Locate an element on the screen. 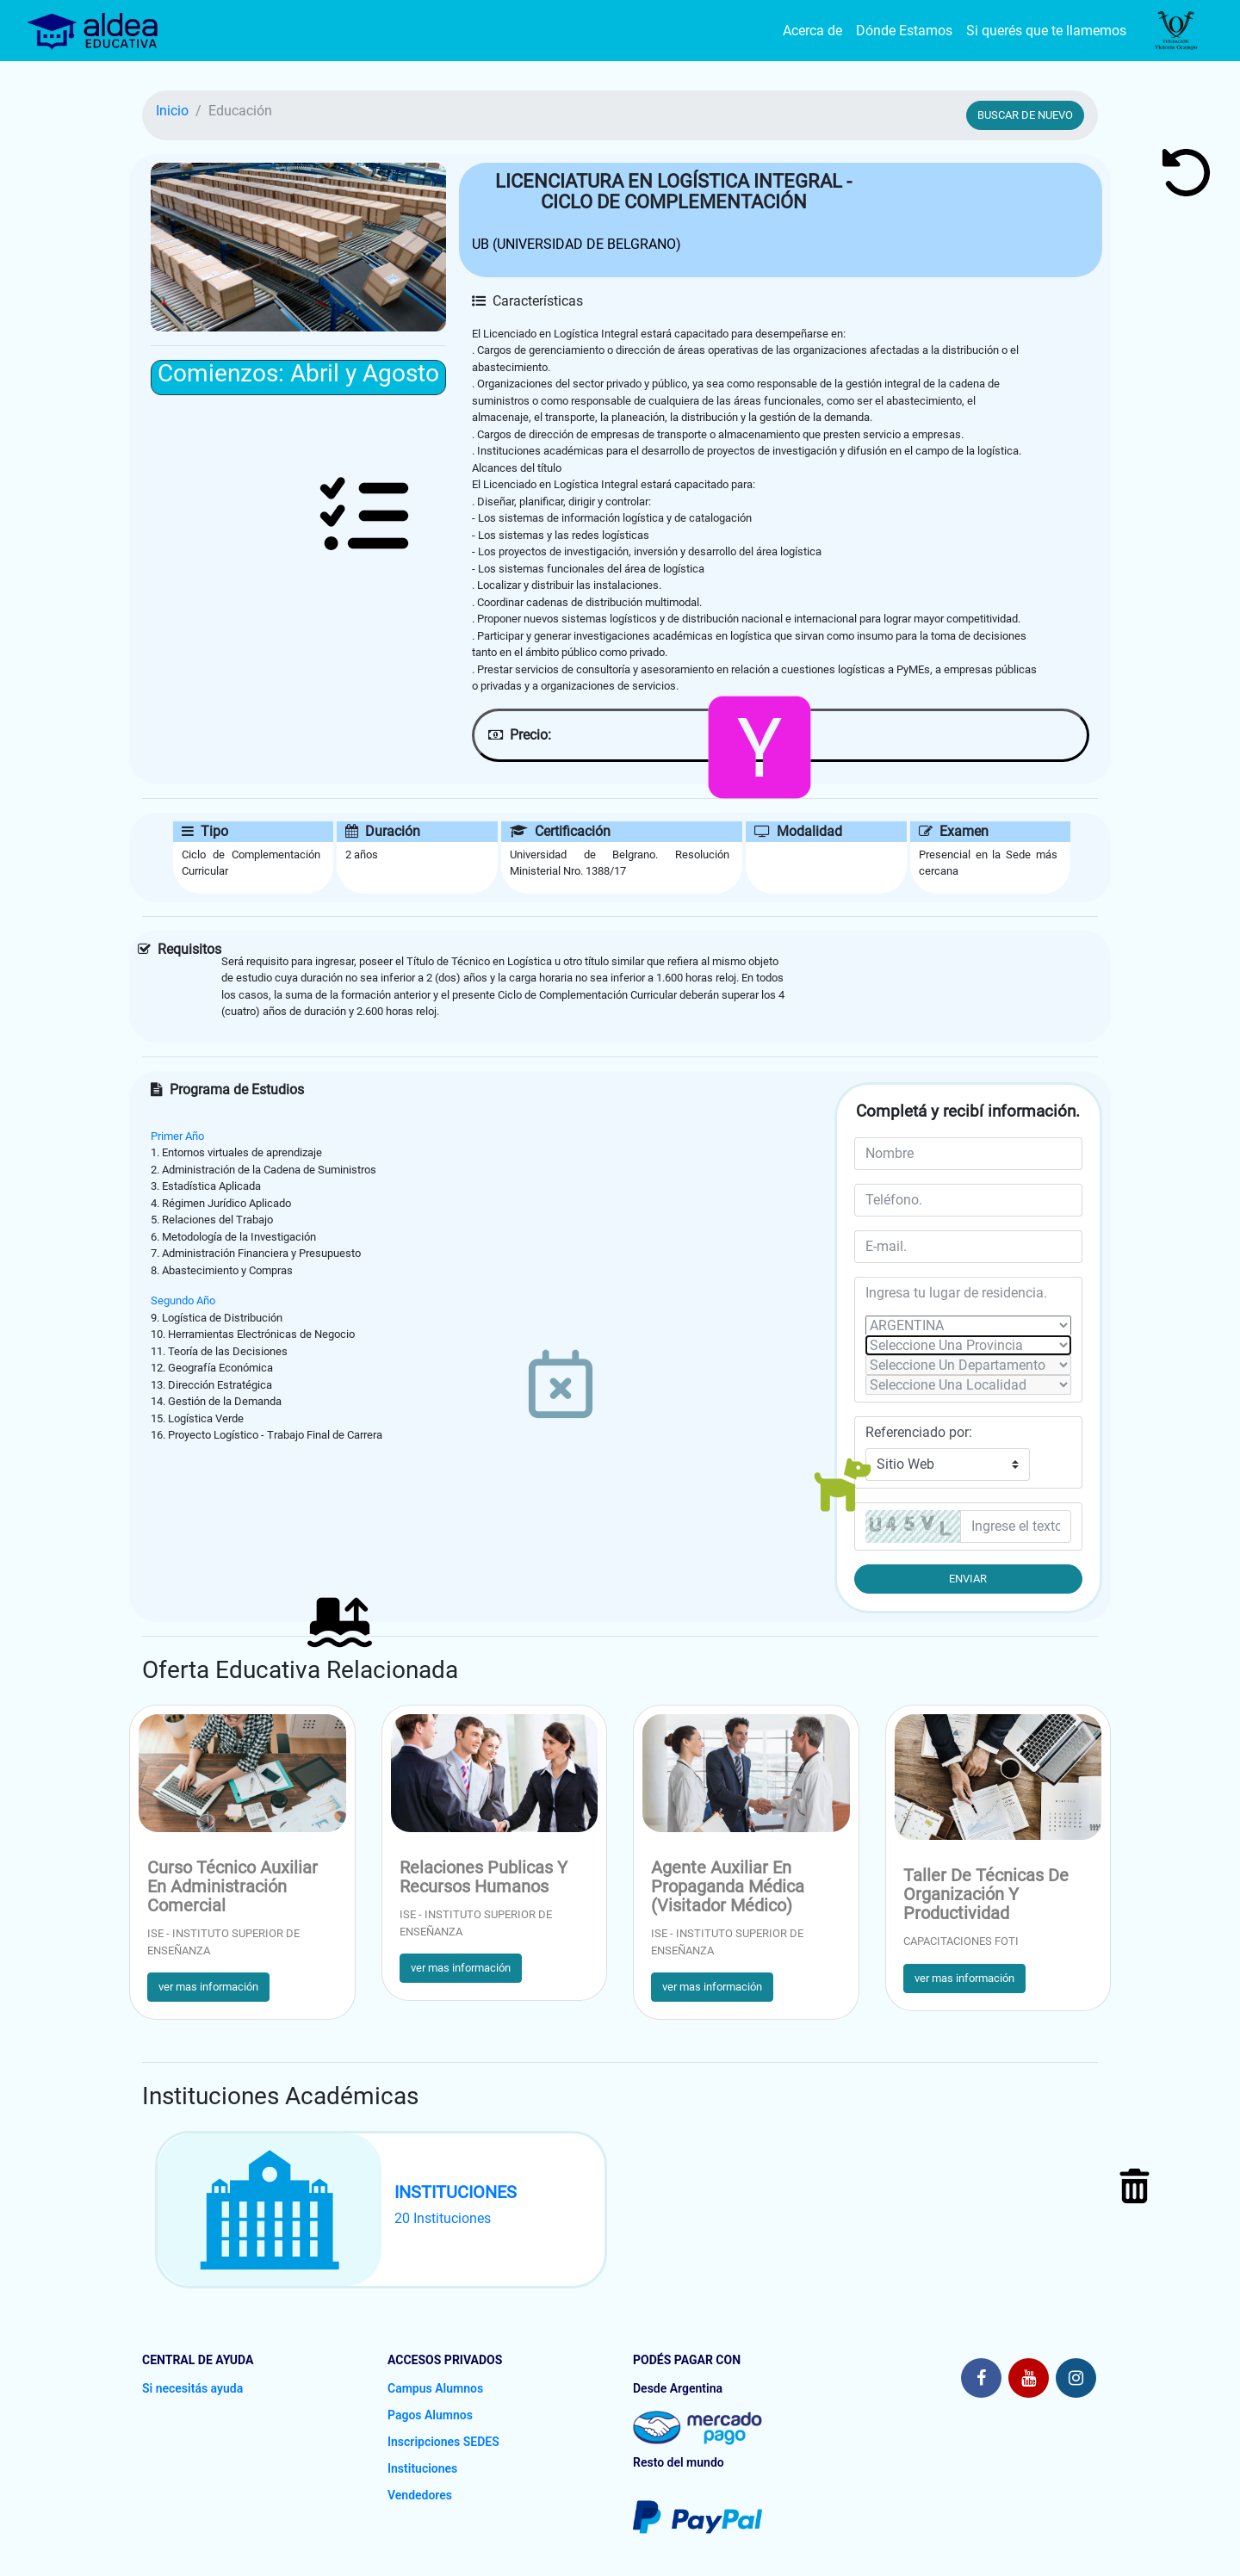 Image resolution: width=1240 pixels, height=2576 pixels. upload or export water pump data is located at coordinates (339, 1620).